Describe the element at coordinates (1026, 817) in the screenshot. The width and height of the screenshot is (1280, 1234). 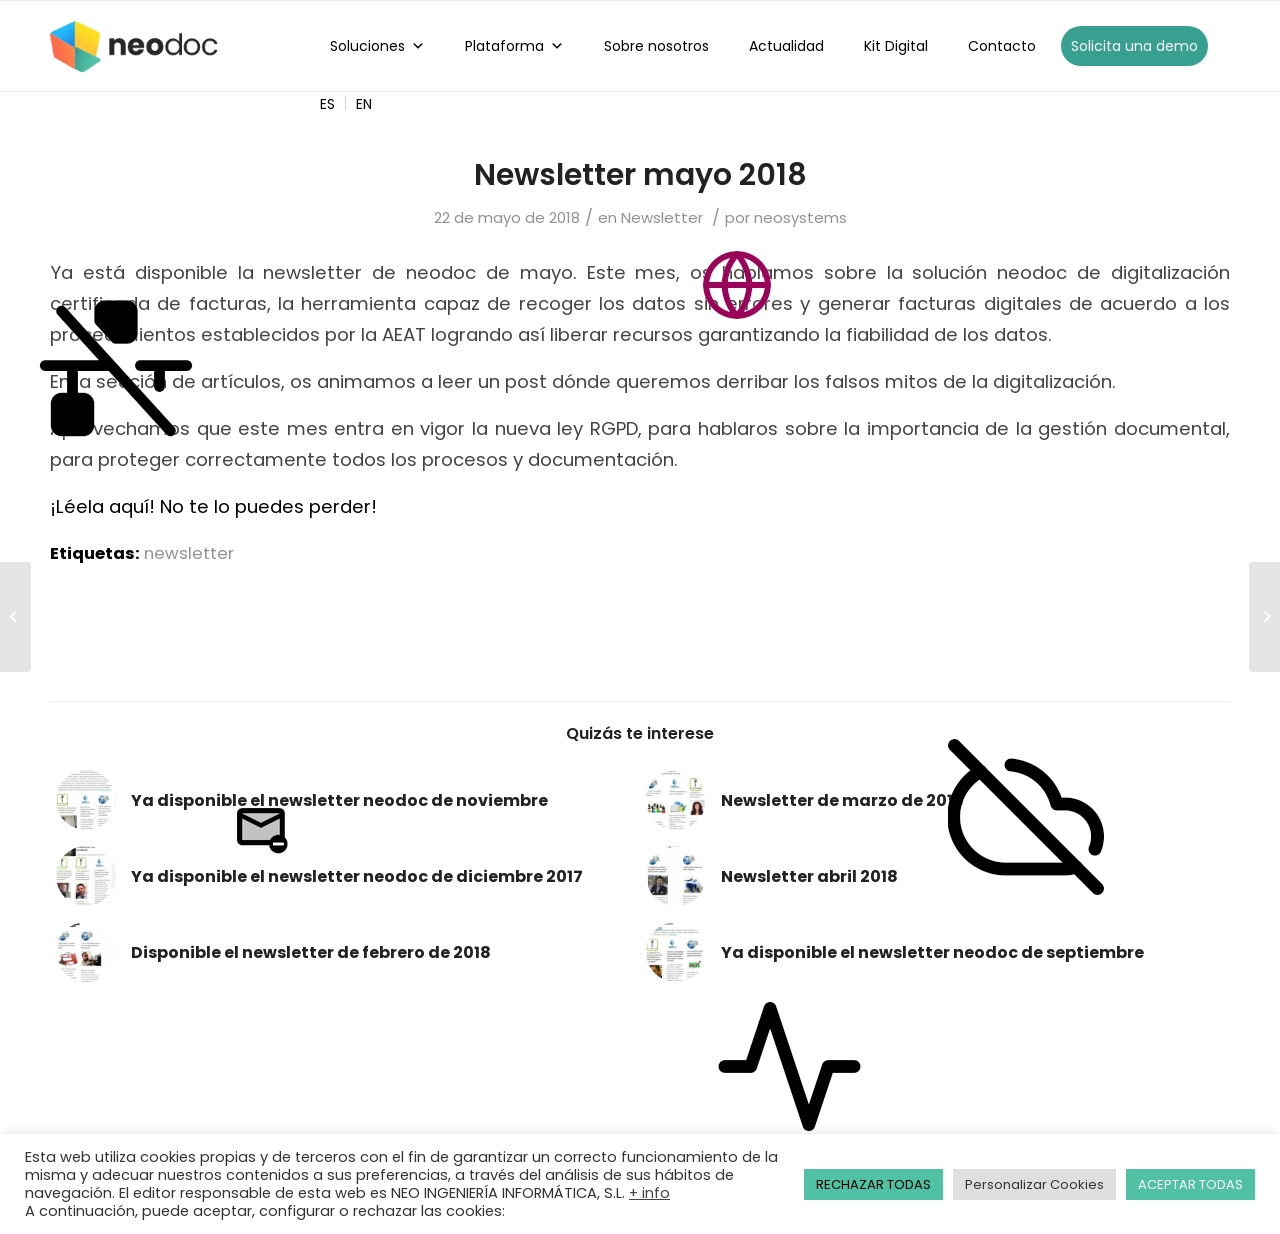
I see `indicates offline mode or no cloud connection` at that location.